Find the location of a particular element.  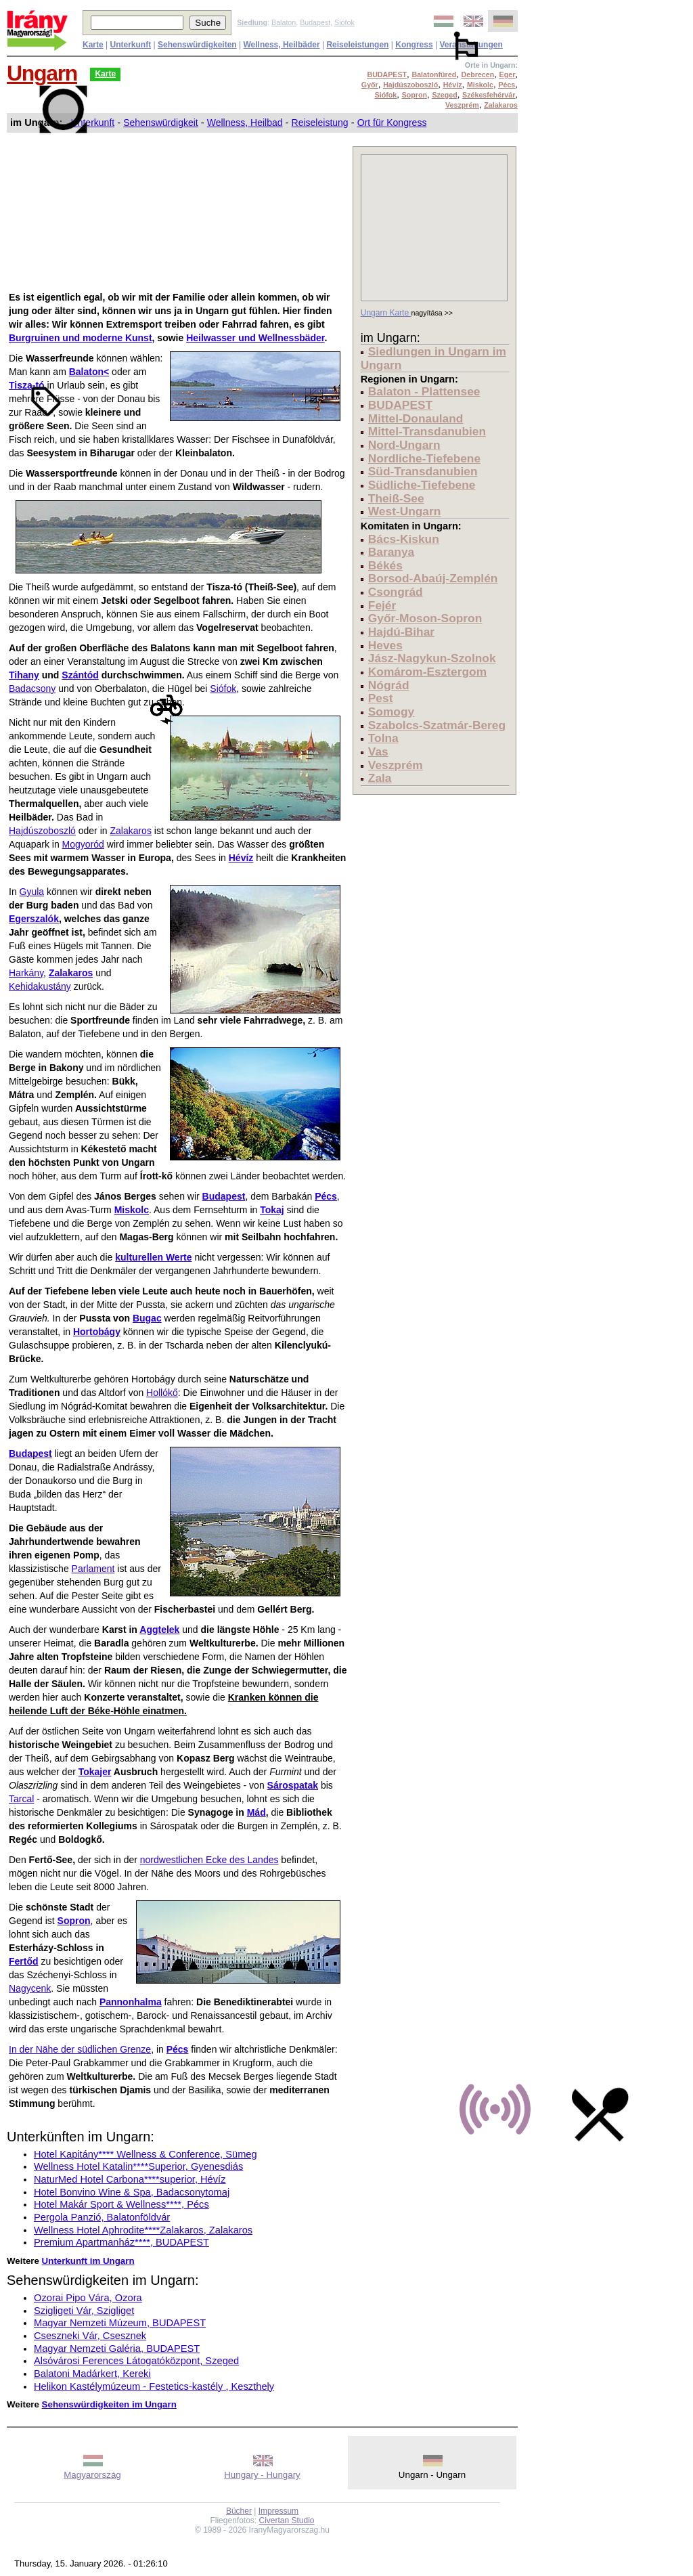

find nearby restaurants is located at coordinates (599, 2114).